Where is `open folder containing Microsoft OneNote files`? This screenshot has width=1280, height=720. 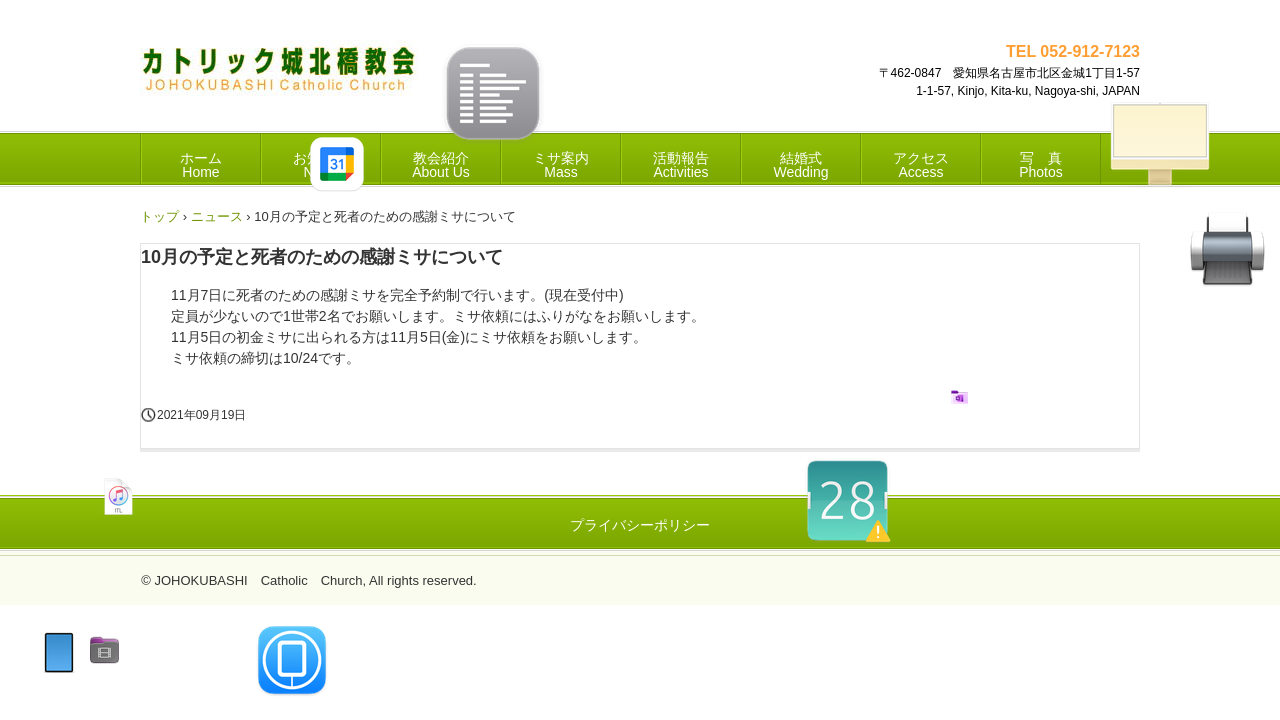 open folder containing Microsoft OneNote files is located at coordinates (959, 397).